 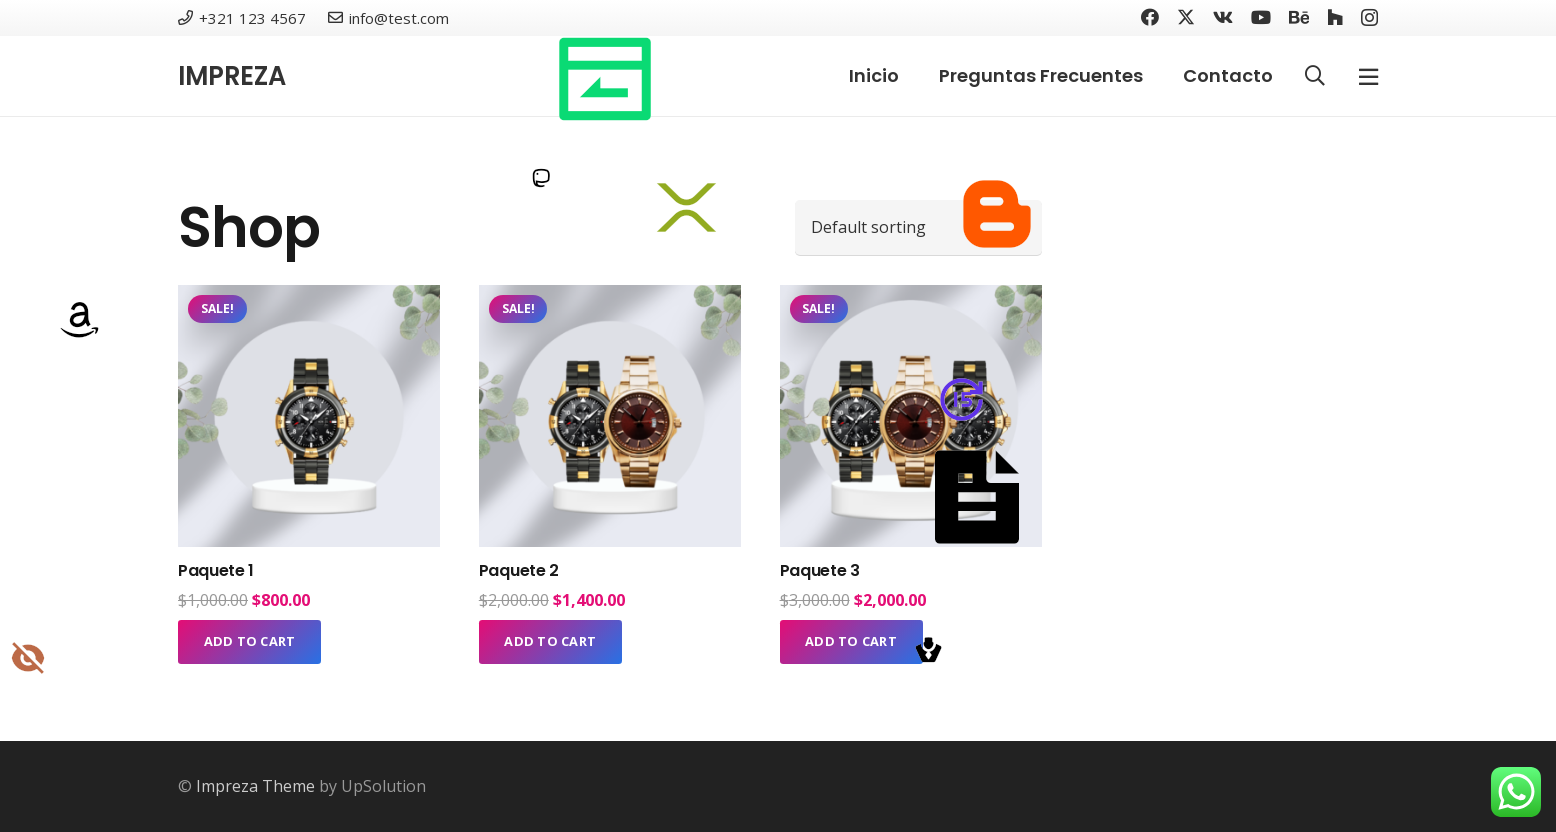 What do you see at coordinates (541, 178) in the screenshot?
I see `open mastodon app` at bounding box center [541, 178].